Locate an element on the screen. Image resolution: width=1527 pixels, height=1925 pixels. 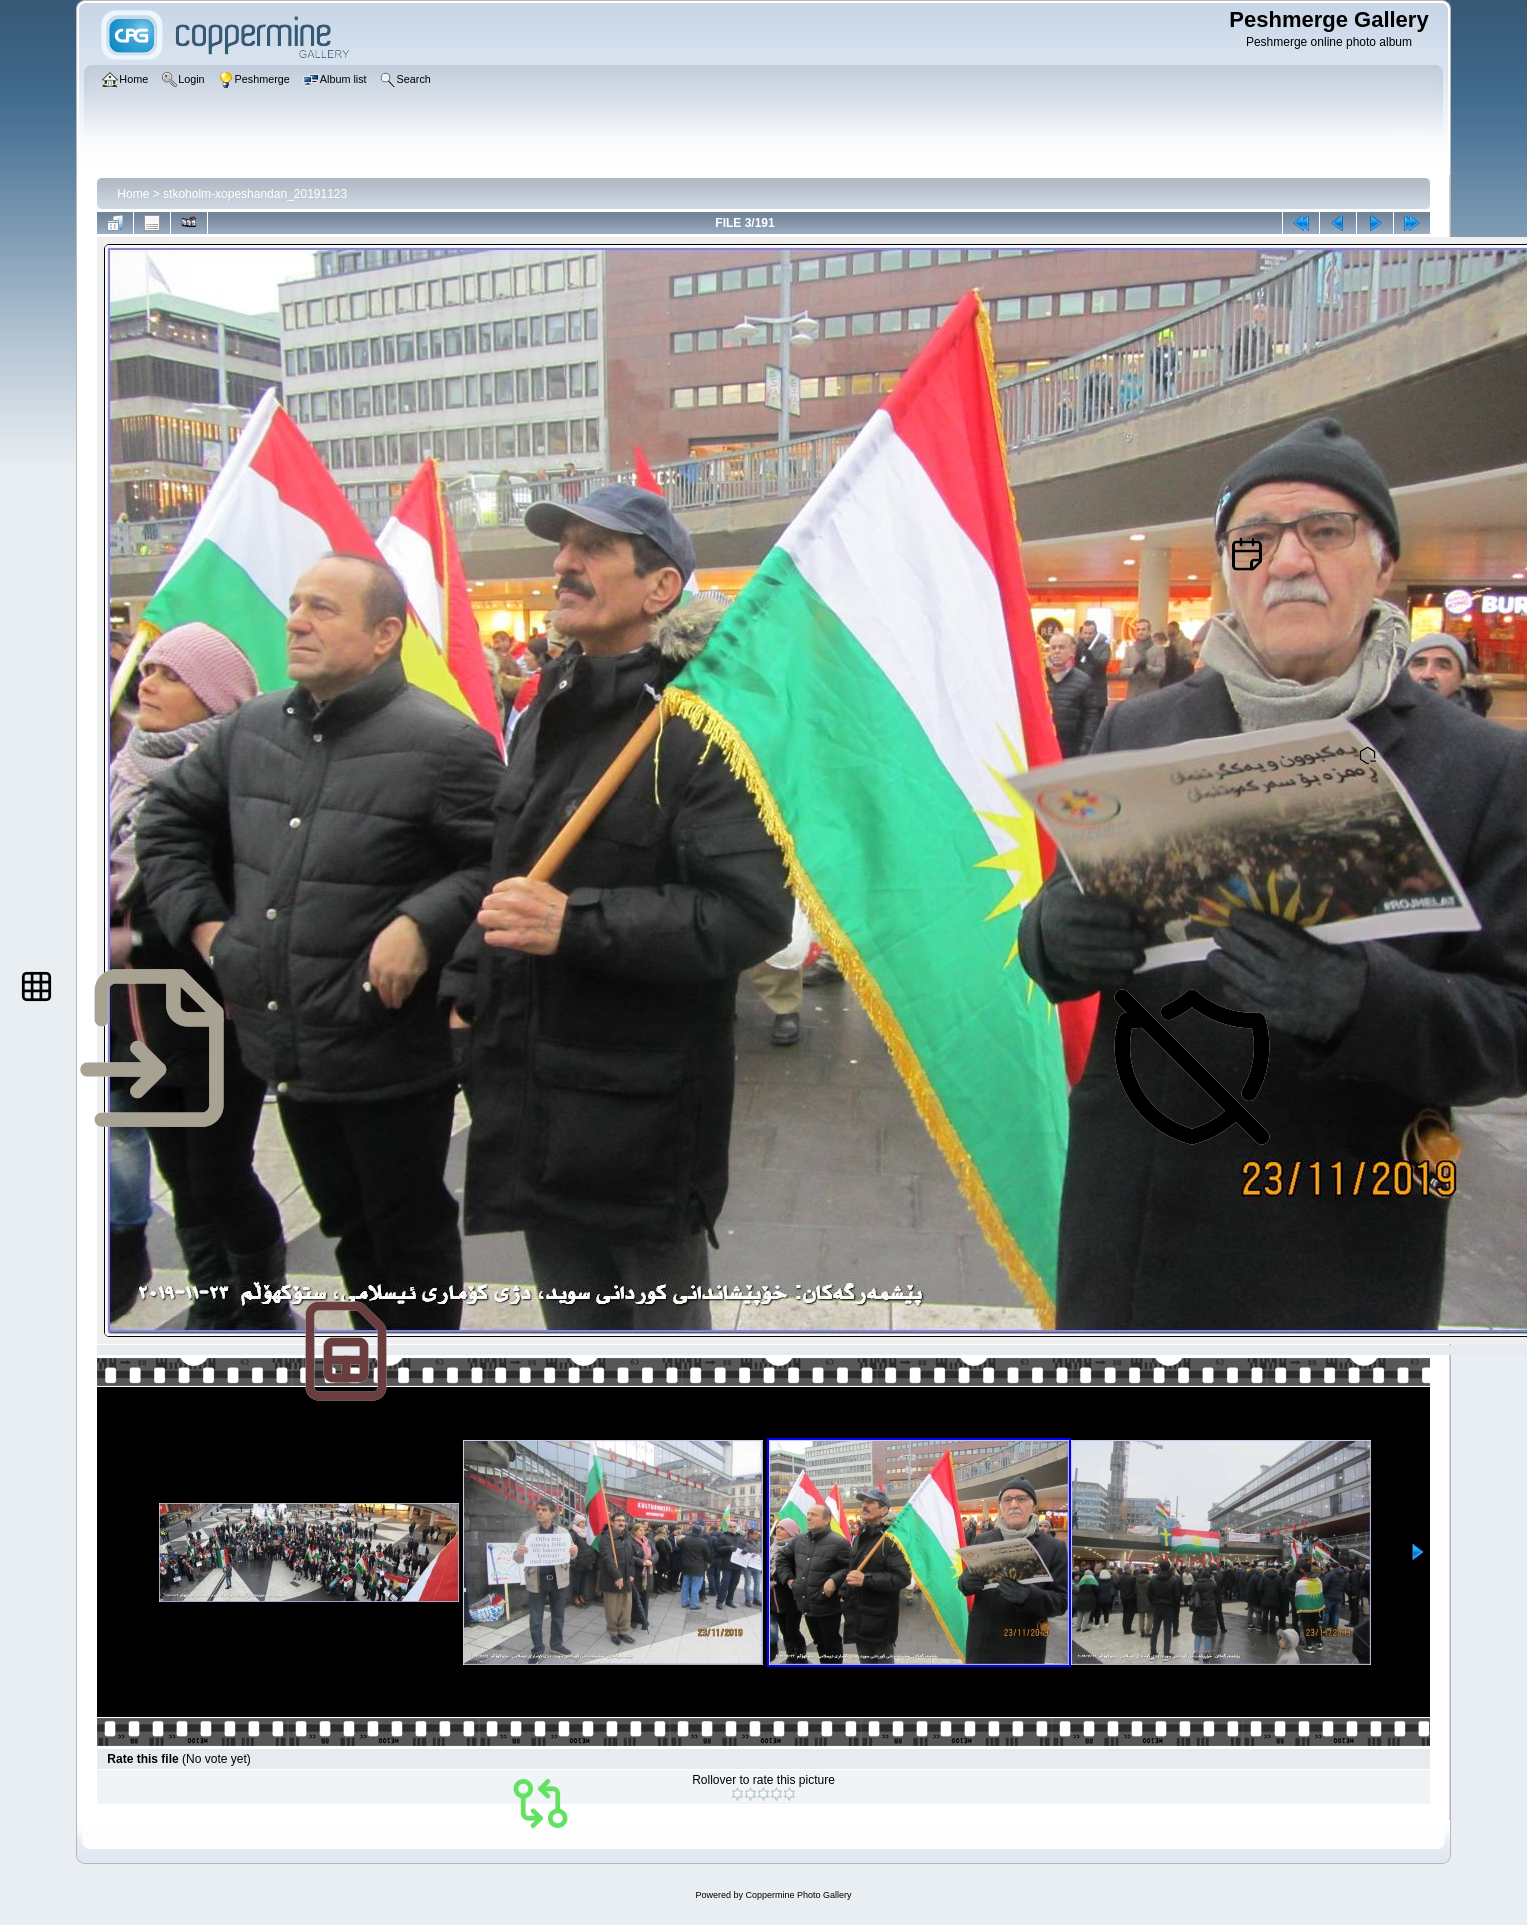
import a file into the application is located at coordinates (159, 1048).